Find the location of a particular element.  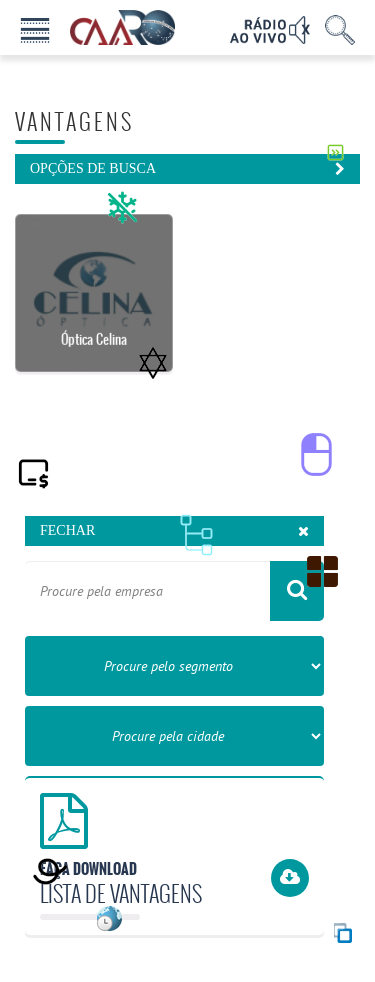

disable cooling or air conditioning mode is located at coordinates (122, 207).